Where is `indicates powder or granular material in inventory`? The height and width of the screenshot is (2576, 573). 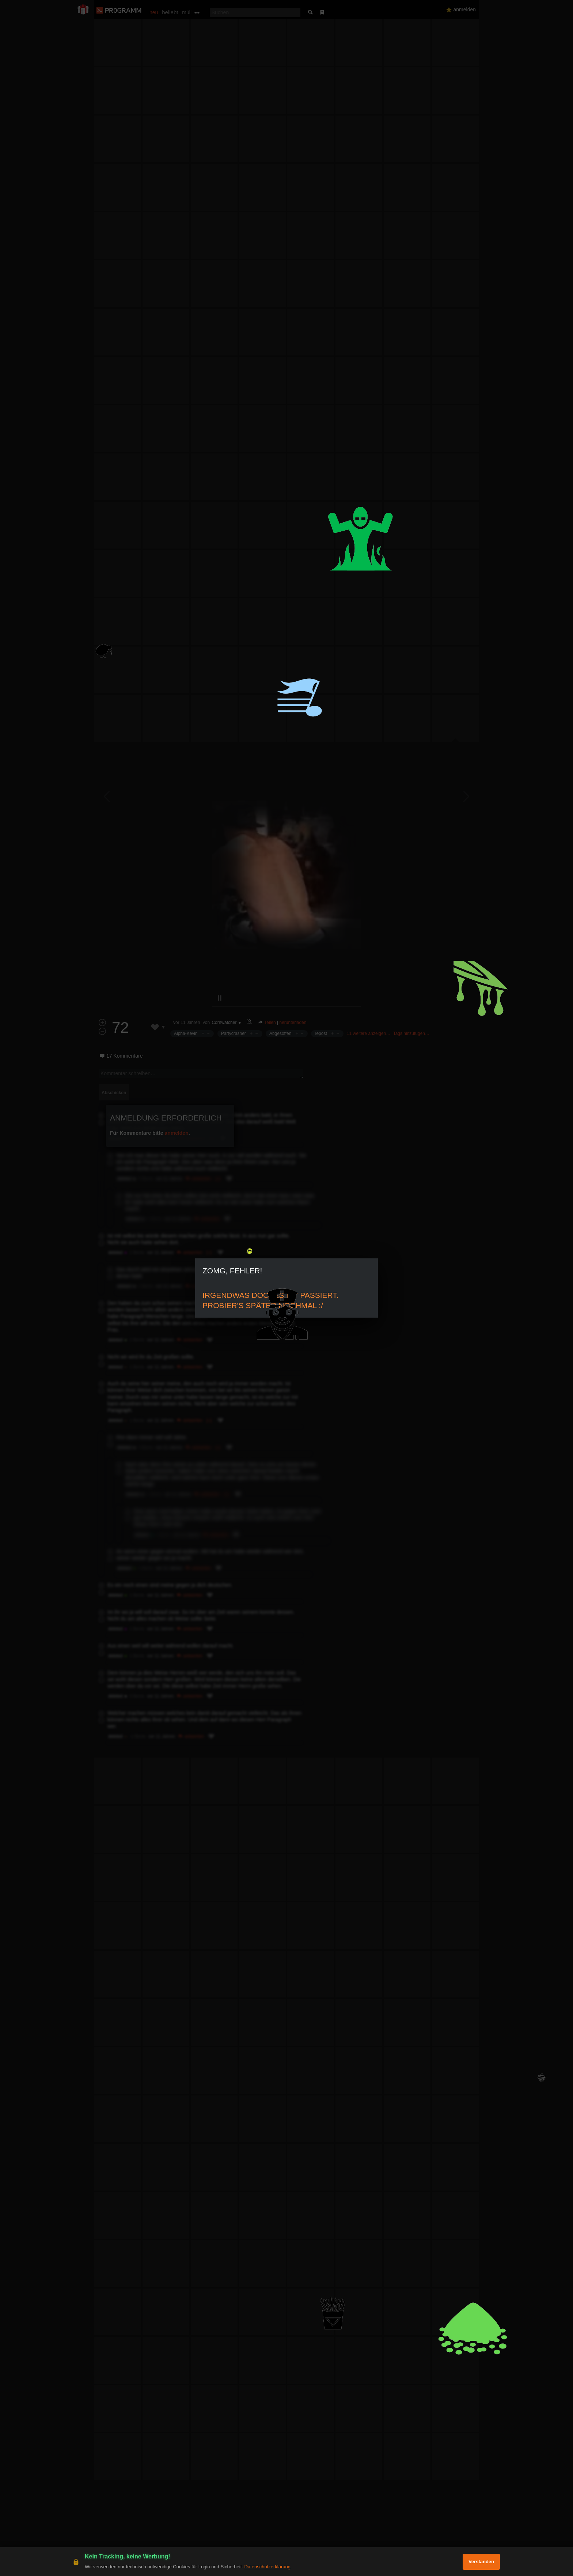 indicates powder or granular material in inventory is located at coordinates (473, 2329).